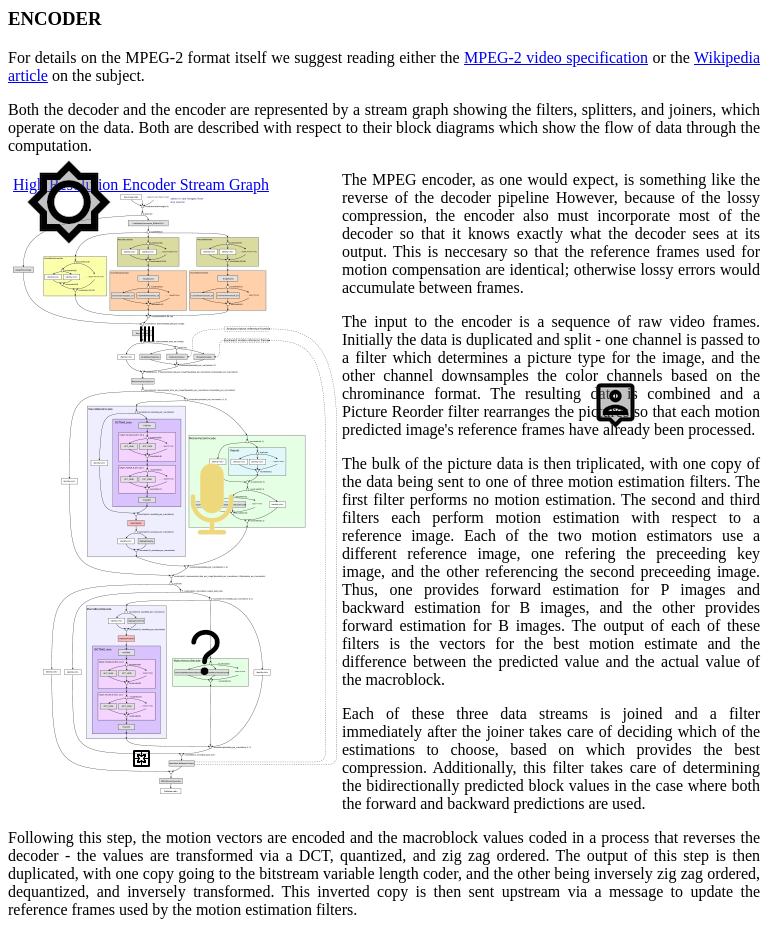 The height and width of the screenshot is (935, 768). I want to click on indicates a count or tally of four items, so click(147, 334).